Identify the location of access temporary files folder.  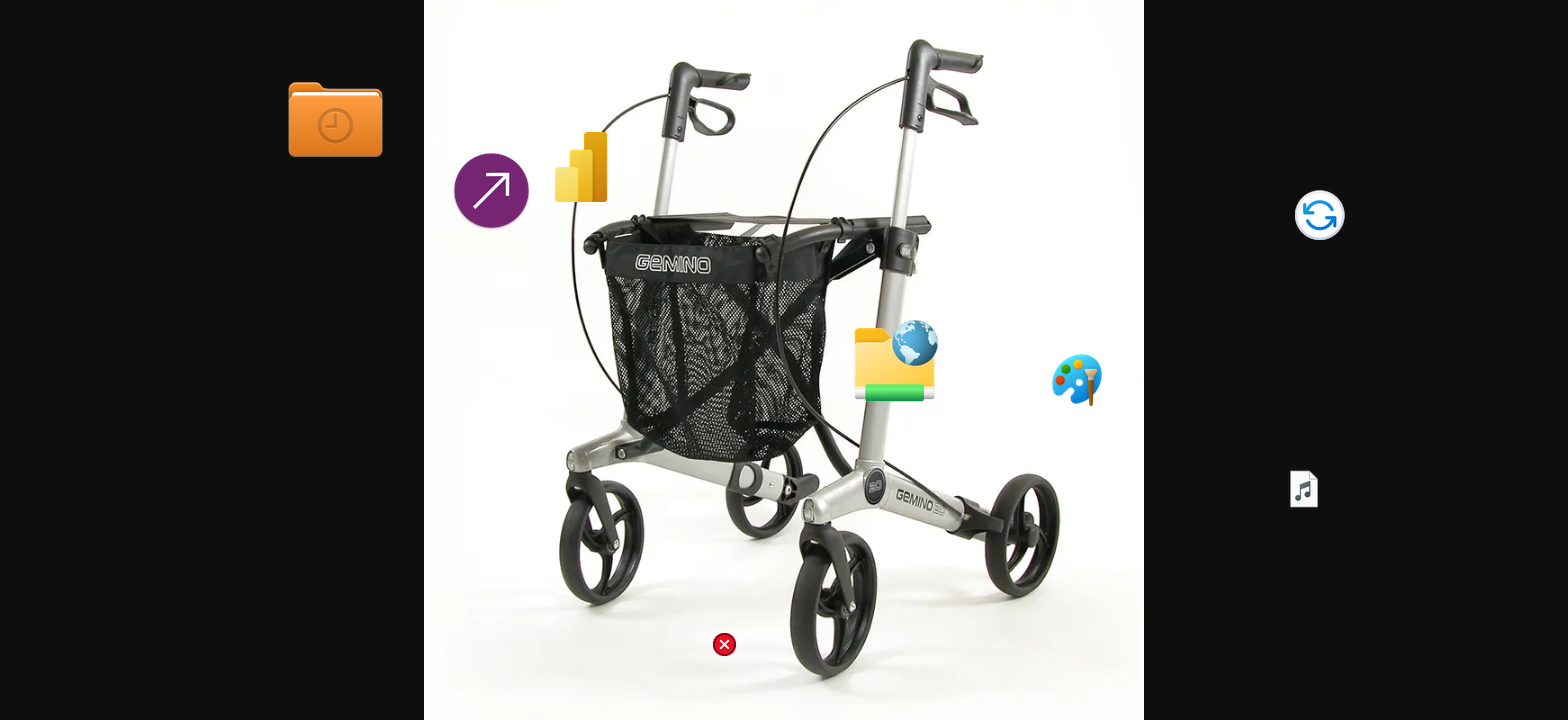
(335, 119).